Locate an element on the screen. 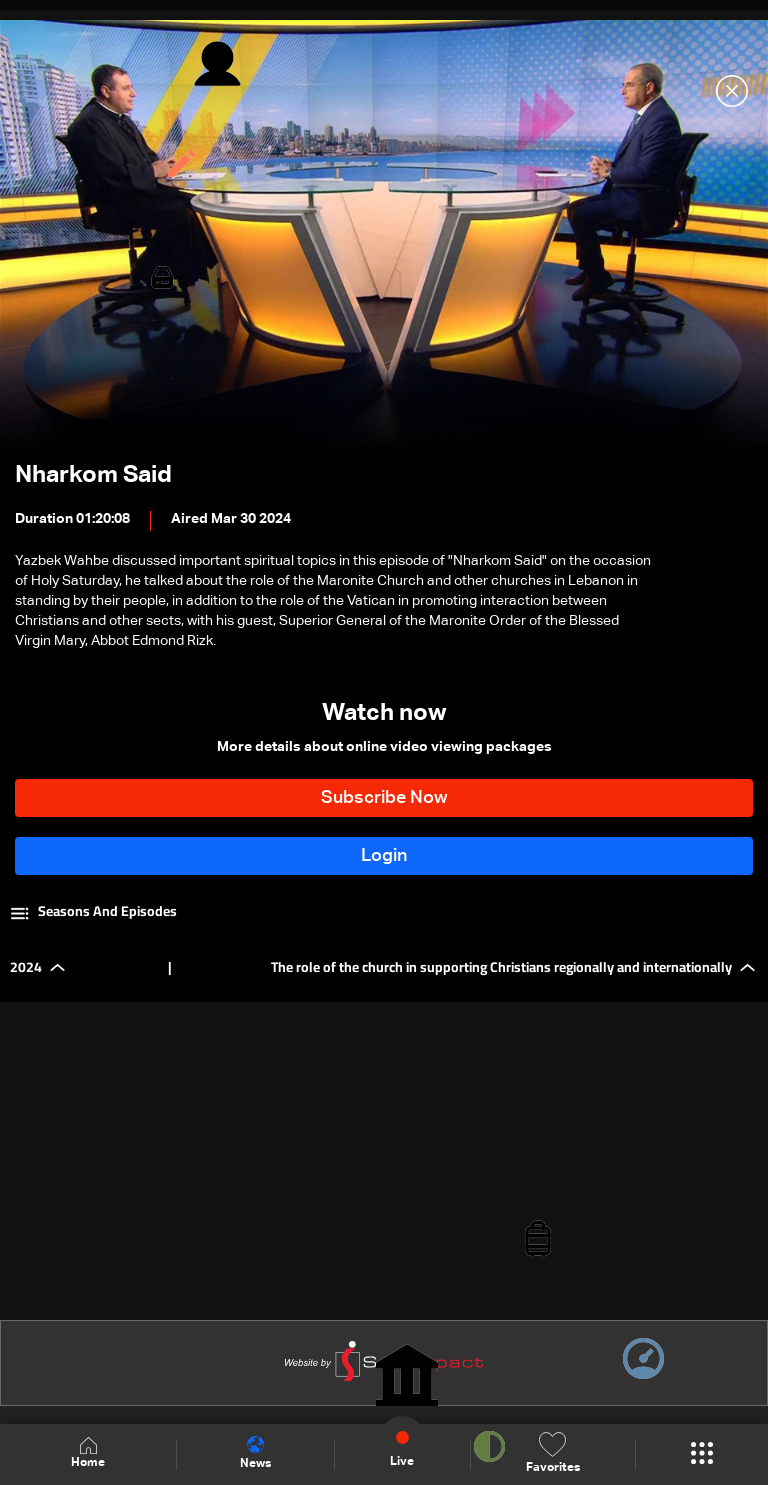 The width and height of the screenshot is (768, 1485). access travel or trip information is located at coordinates (538, 1239).